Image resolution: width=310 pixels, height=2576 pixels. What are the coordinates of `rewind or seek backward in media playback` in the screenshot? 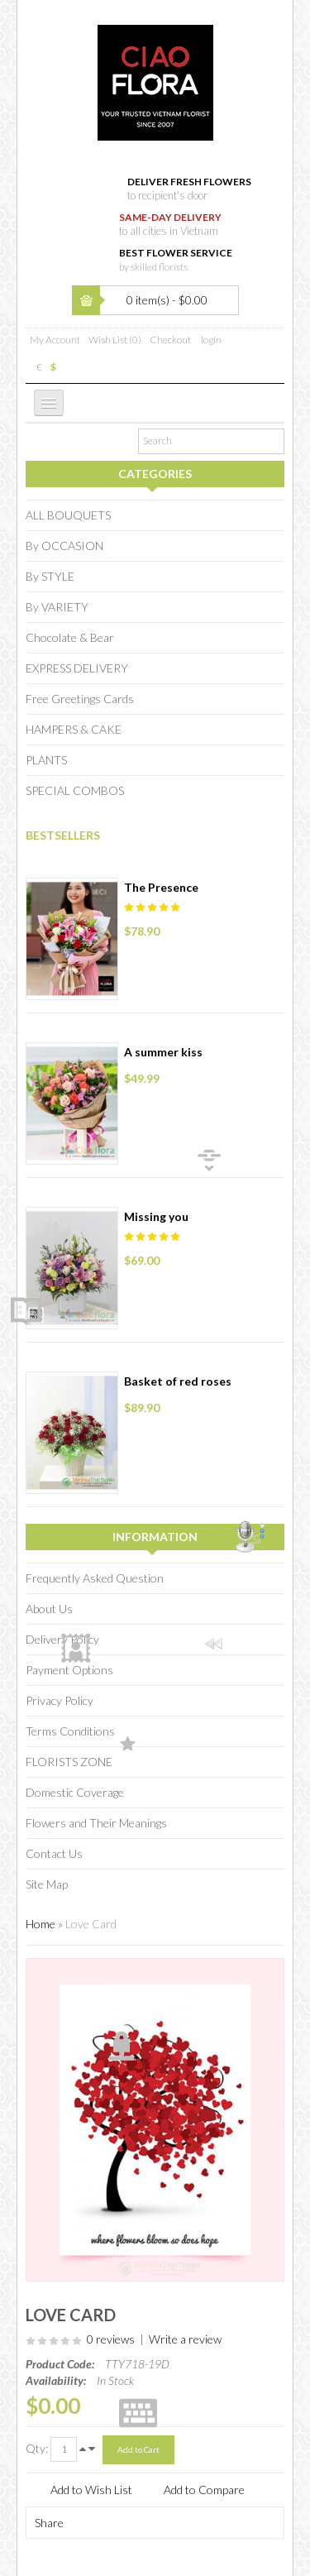 It's located at (213, 1644).